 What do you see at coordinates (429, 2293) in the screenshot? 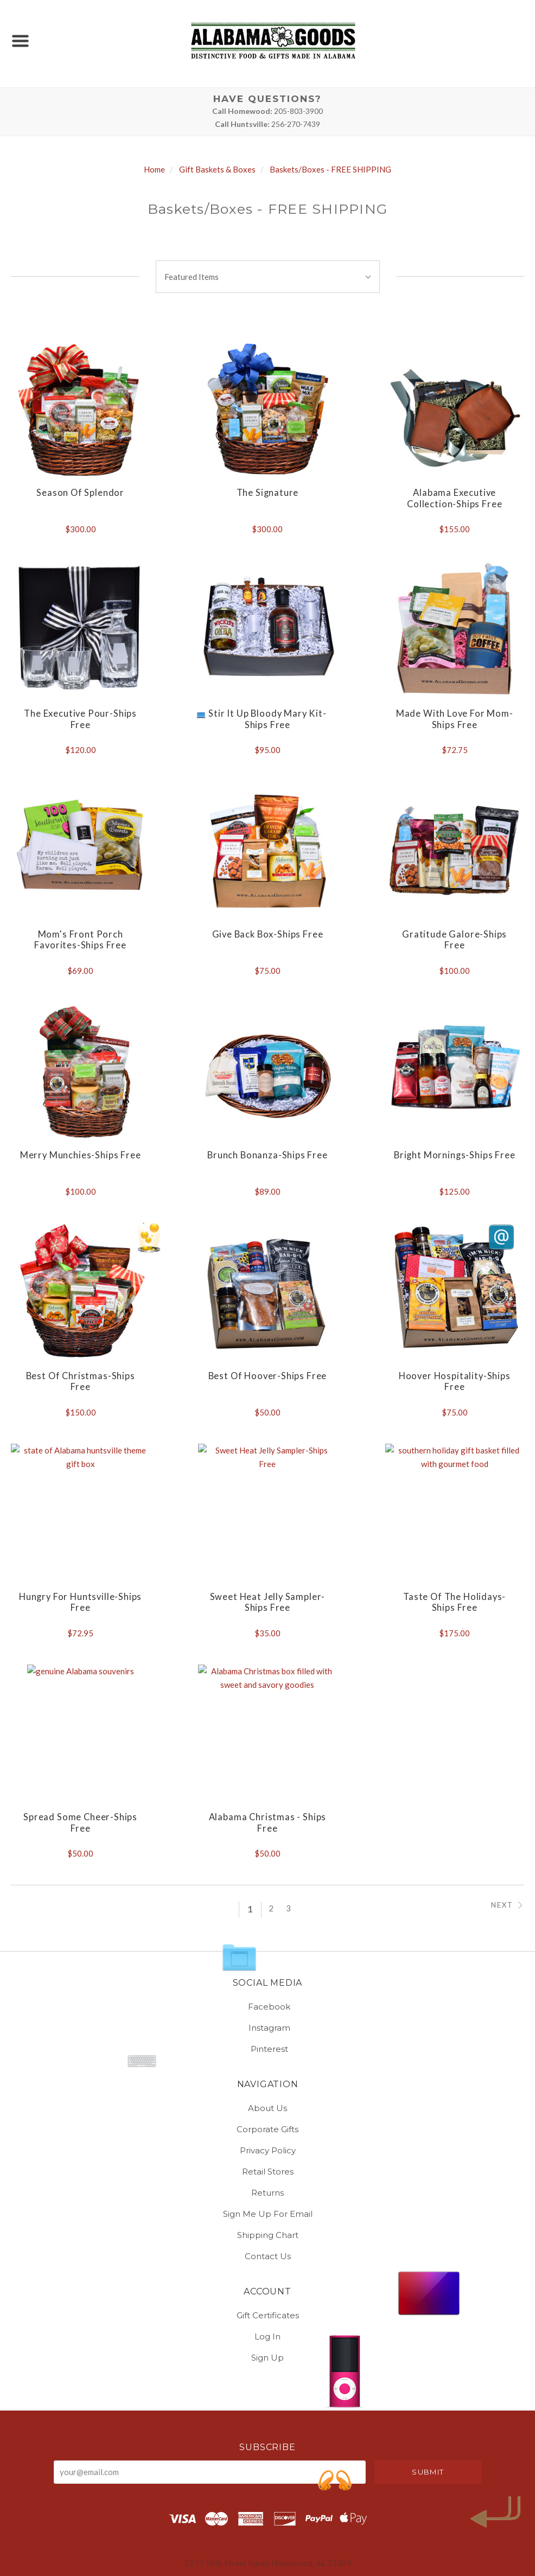
I see `access your media library in iMovie` at bounding box center [429, 2293].